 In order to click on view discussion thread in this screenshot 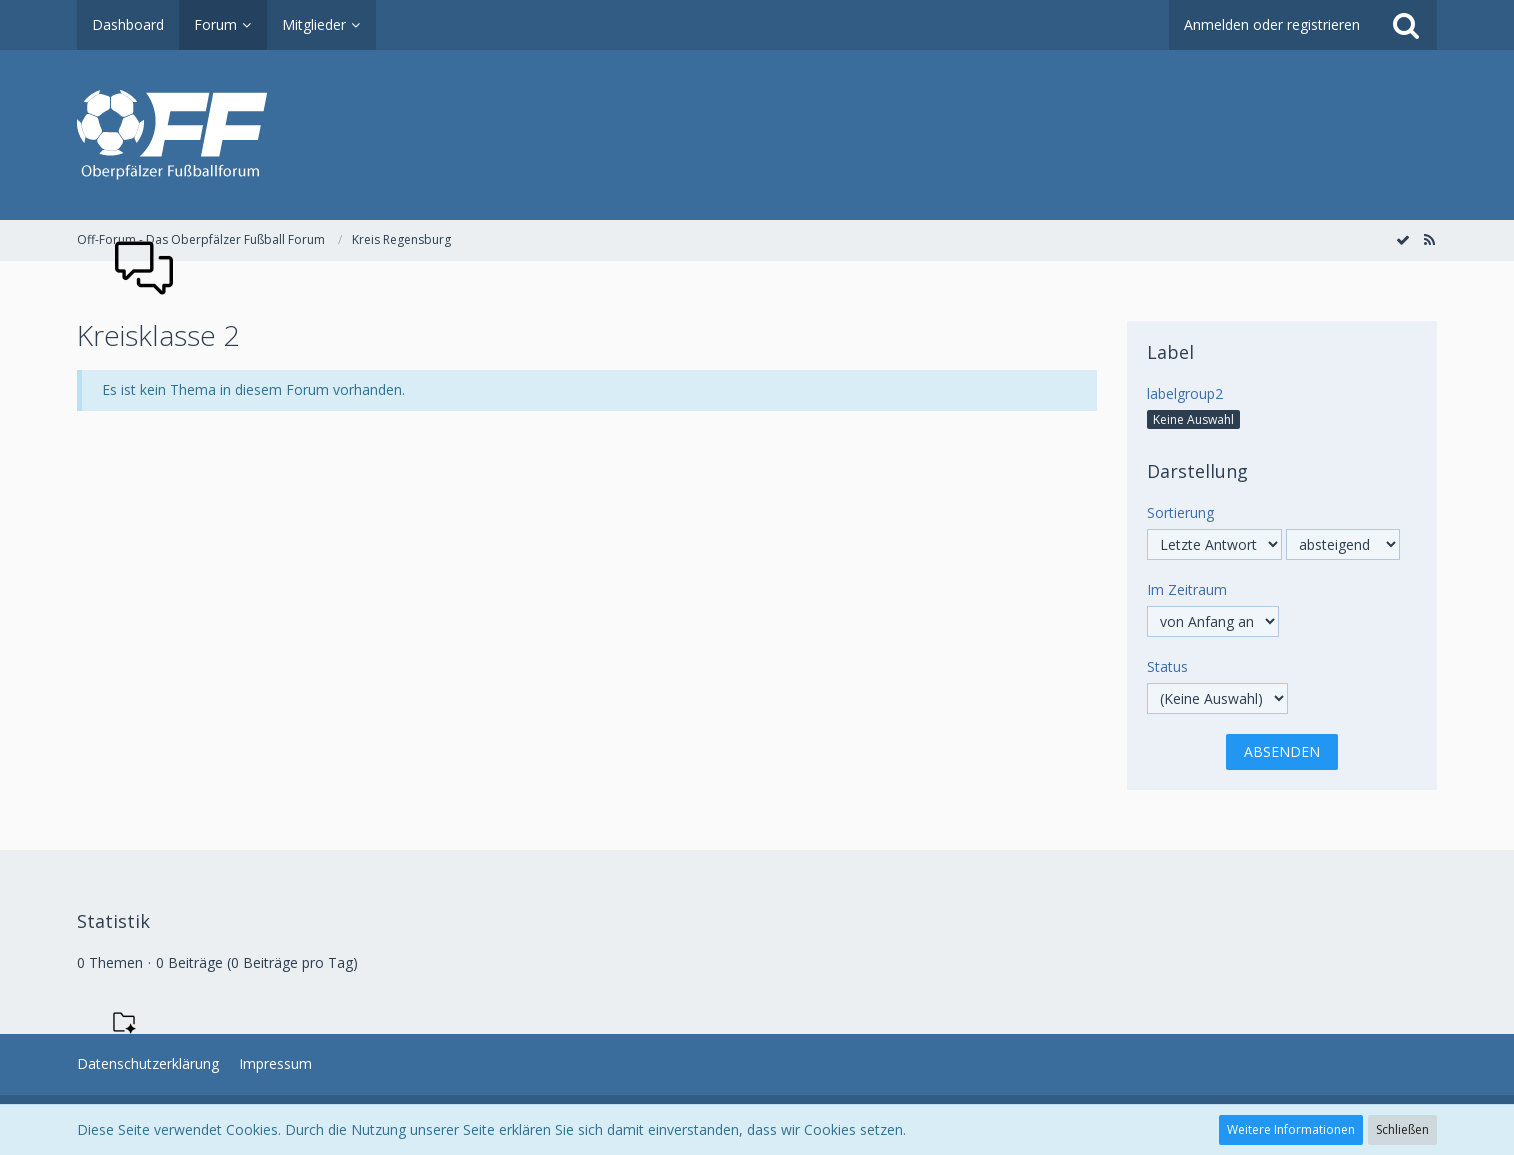, I will do `click(144, 268)`.